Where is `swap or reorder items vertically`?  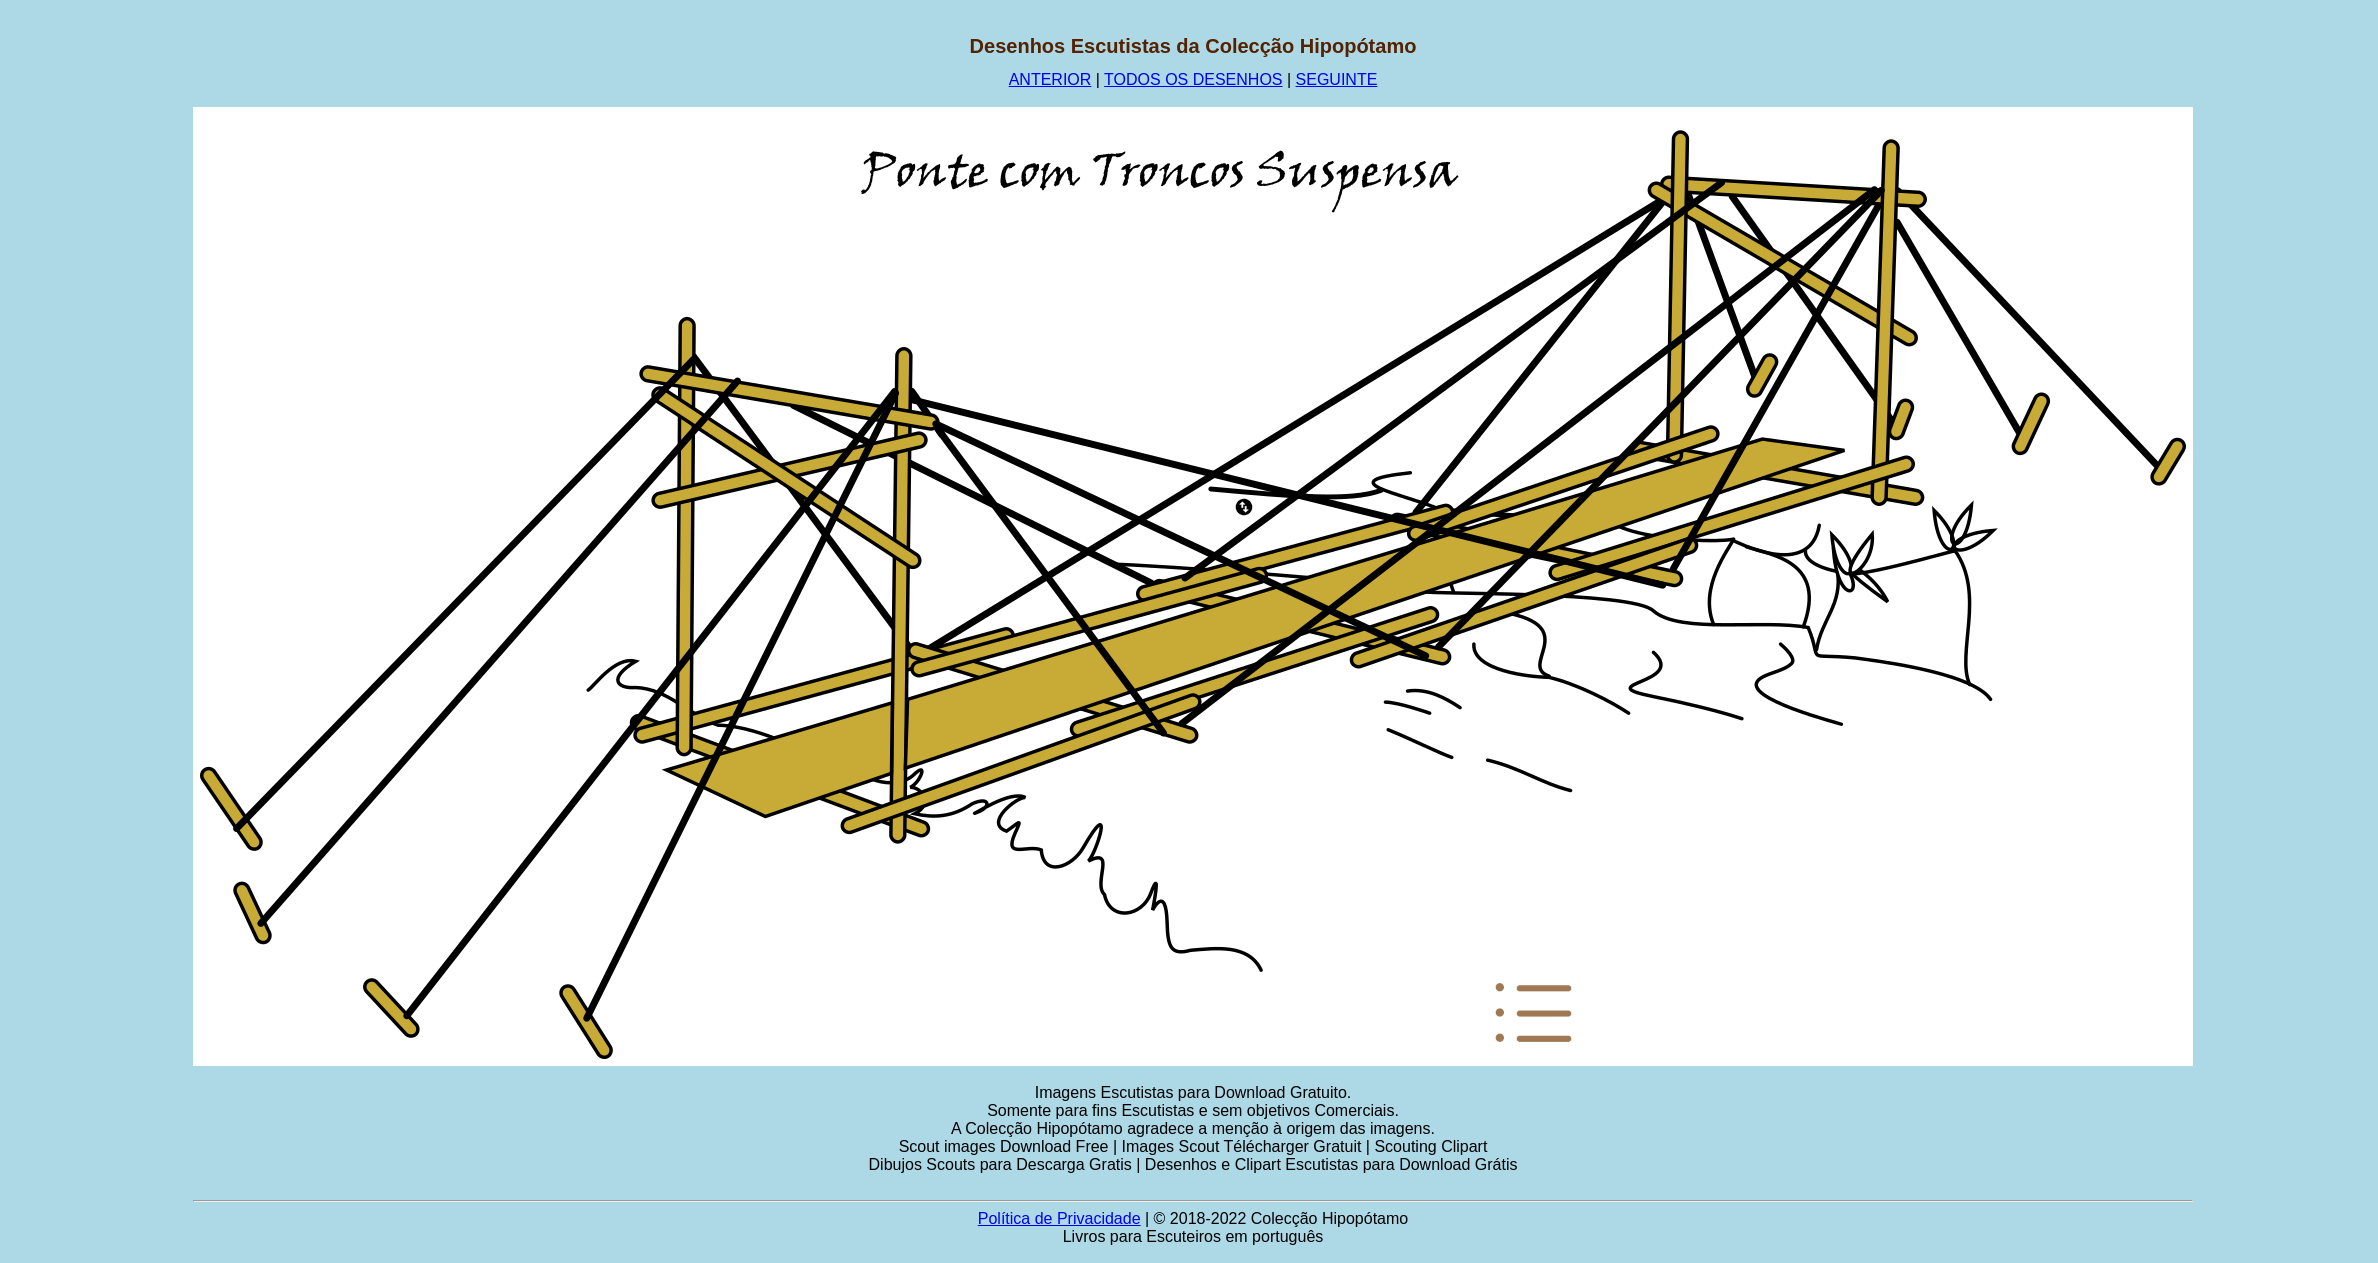 swap or reorder items vertically is located at coordinates (1244, 507).